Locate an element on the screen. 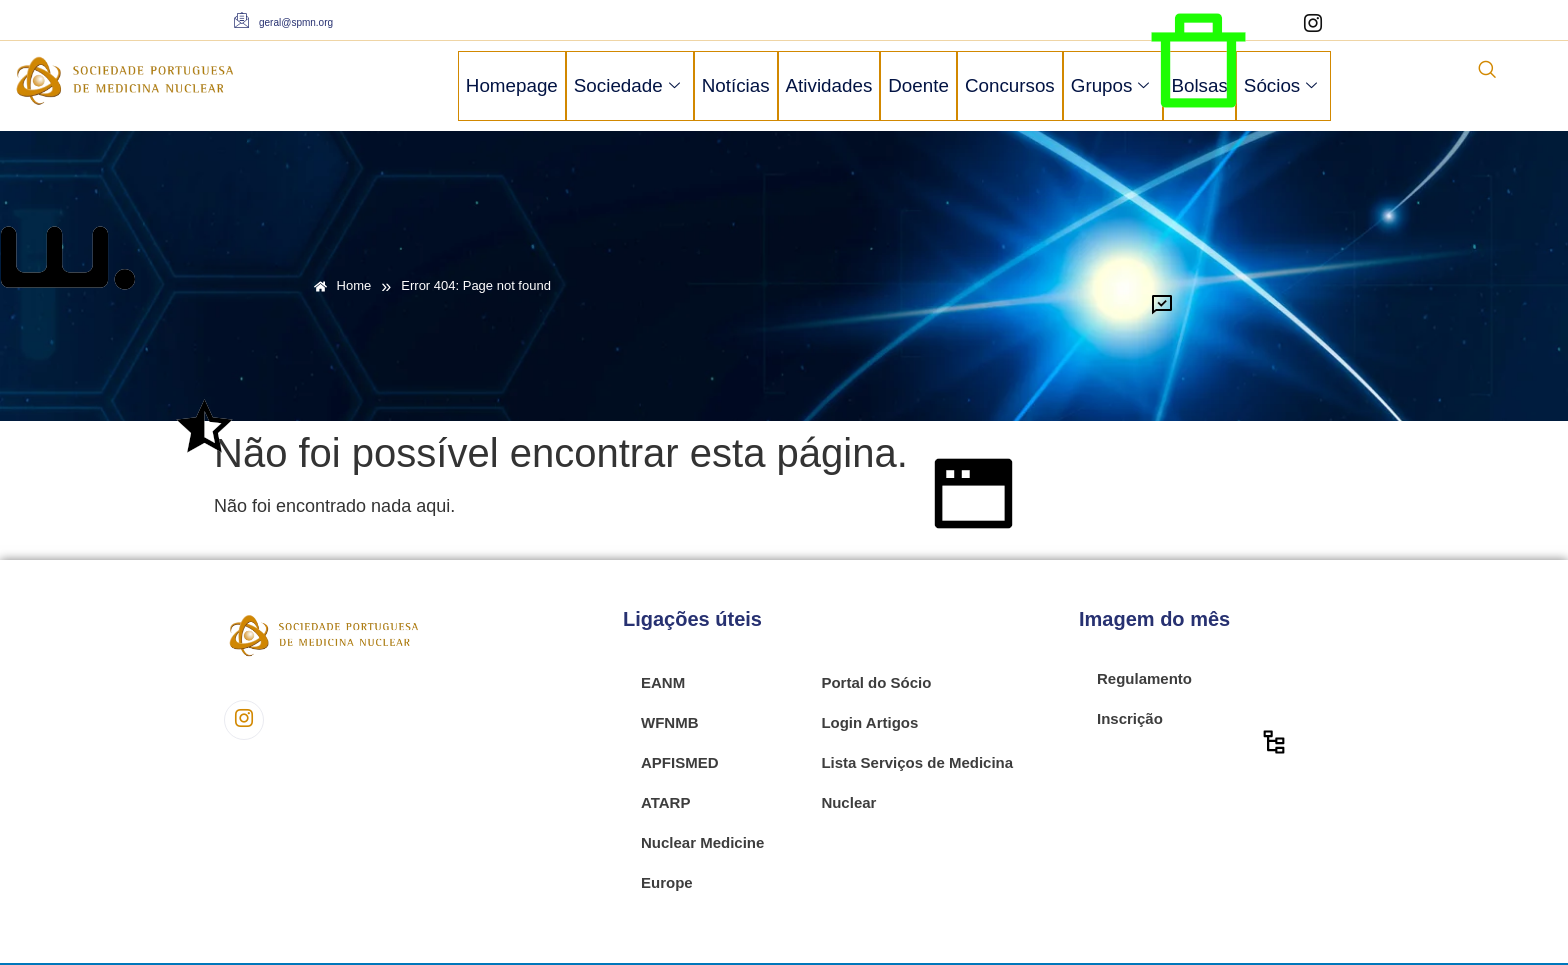 The image size is (1568, 965). delete selected item is located at coordinates (1198, 60).